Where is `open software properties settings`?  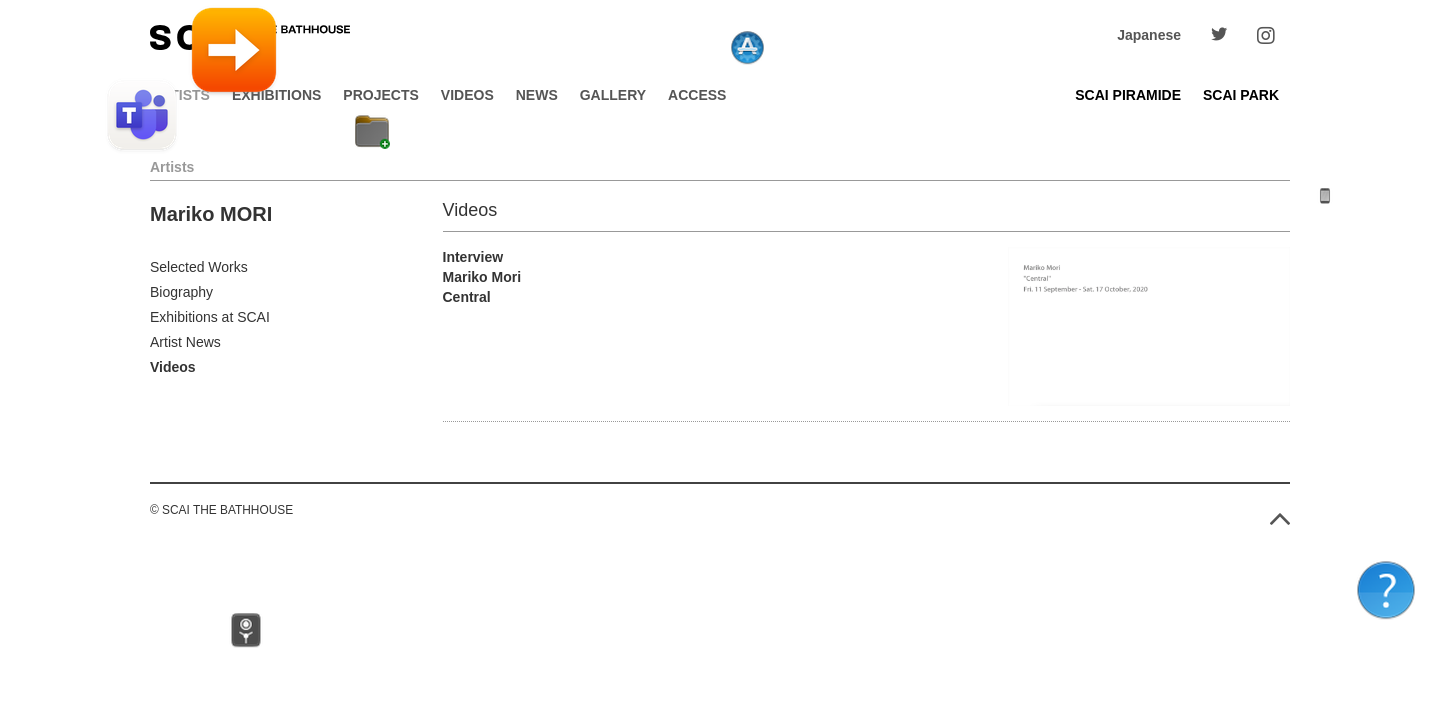 open software properties settings is located at coordinates (747, 47).